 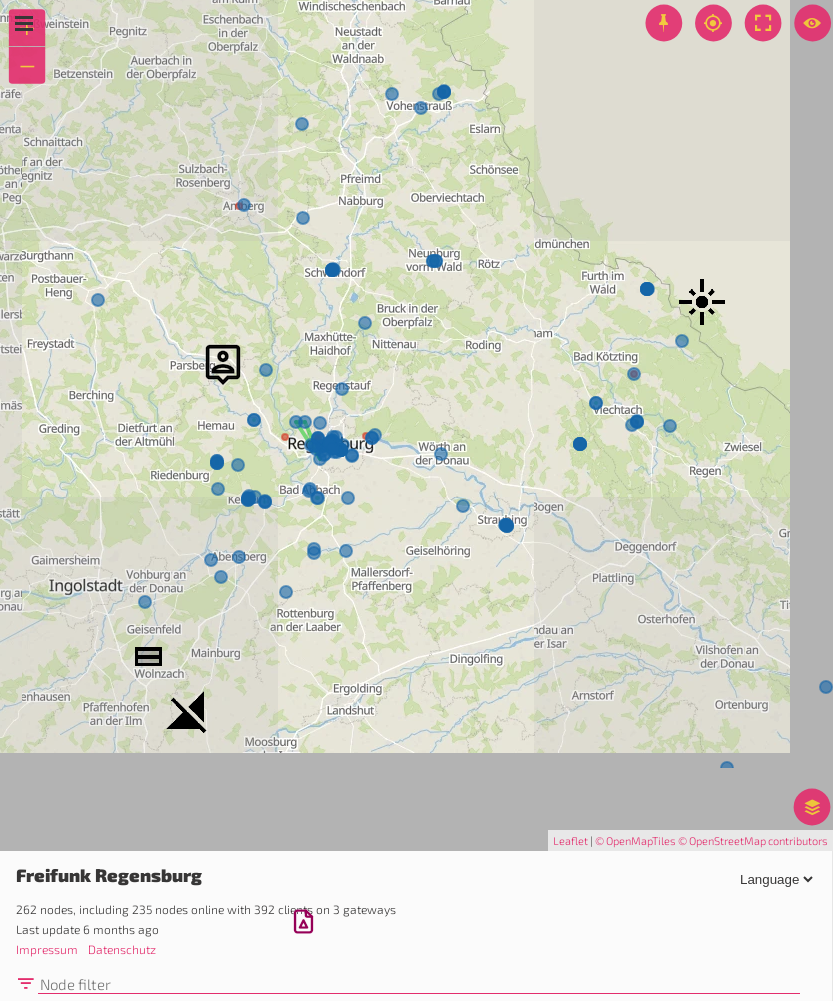 What do you see at coordinates (223, 364) in the screenshot?
I see `view a person's location on the map` at bounding box center [223, 364].